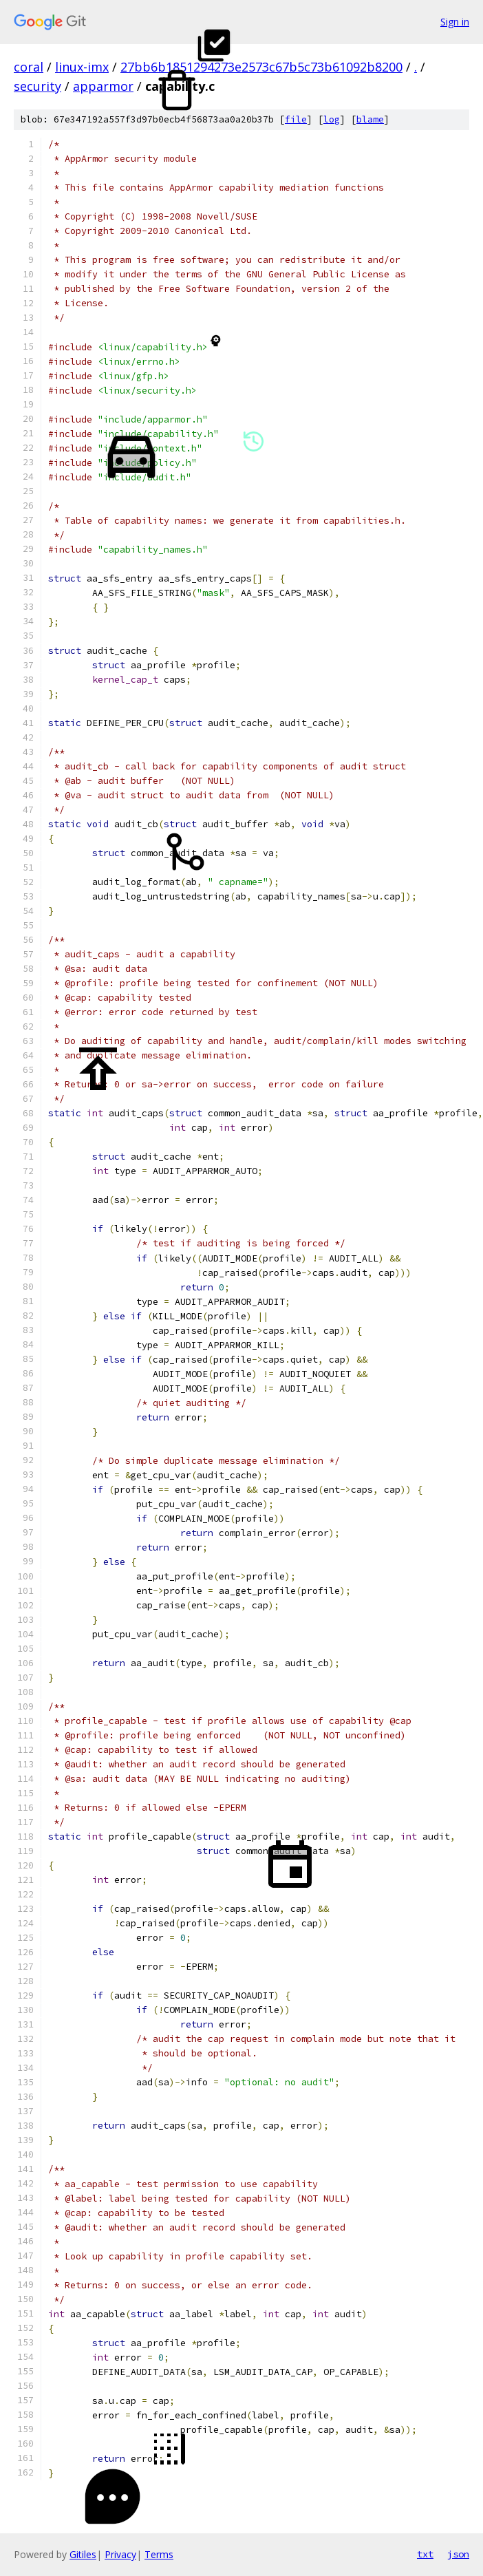 The width and height of the screenshot is (483, 2576). What do you see at coordinates (177, 90) in the screenshot?
I see `delete selected item` at bounding box center [177, 90].